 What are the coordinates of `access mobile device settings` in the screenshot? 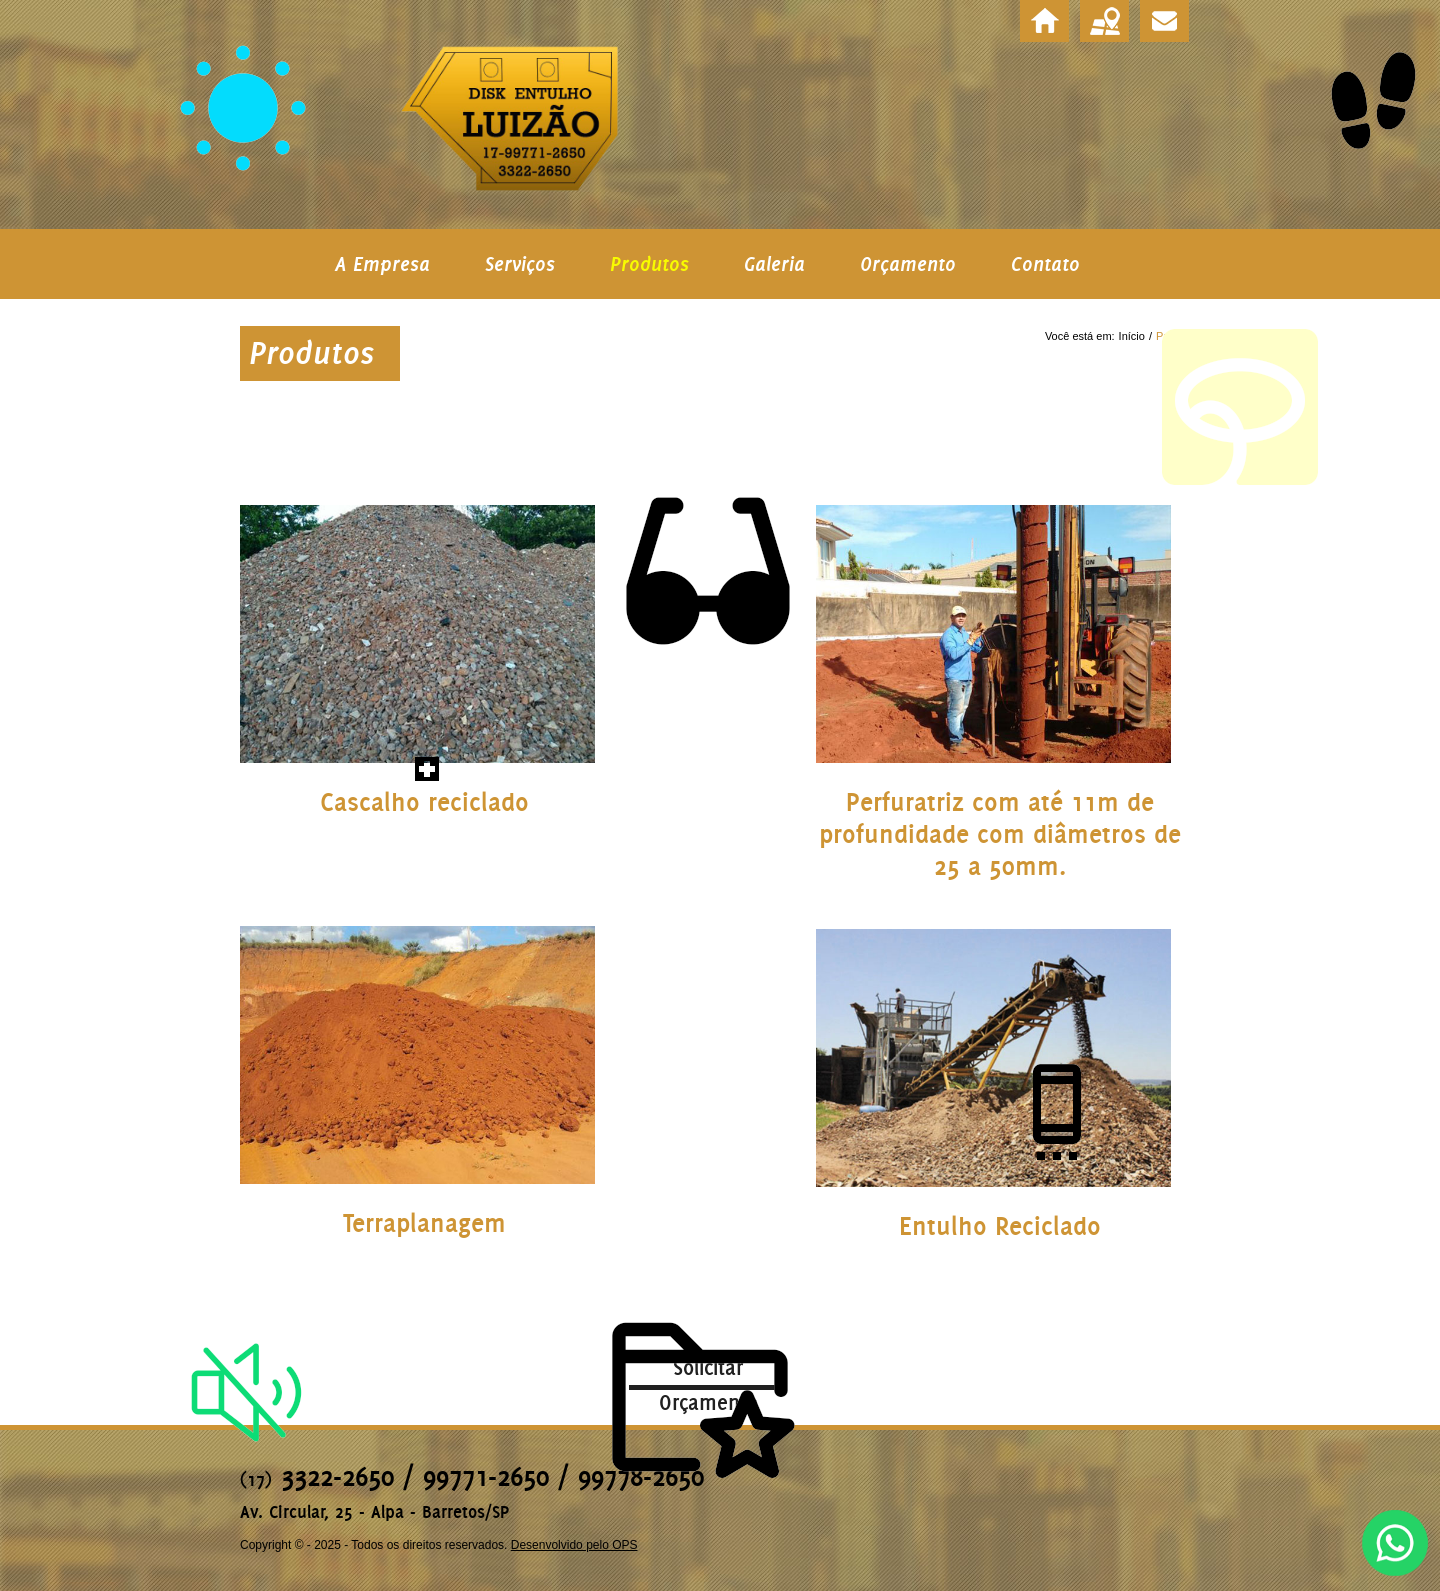 It's located at (1057, 1112).